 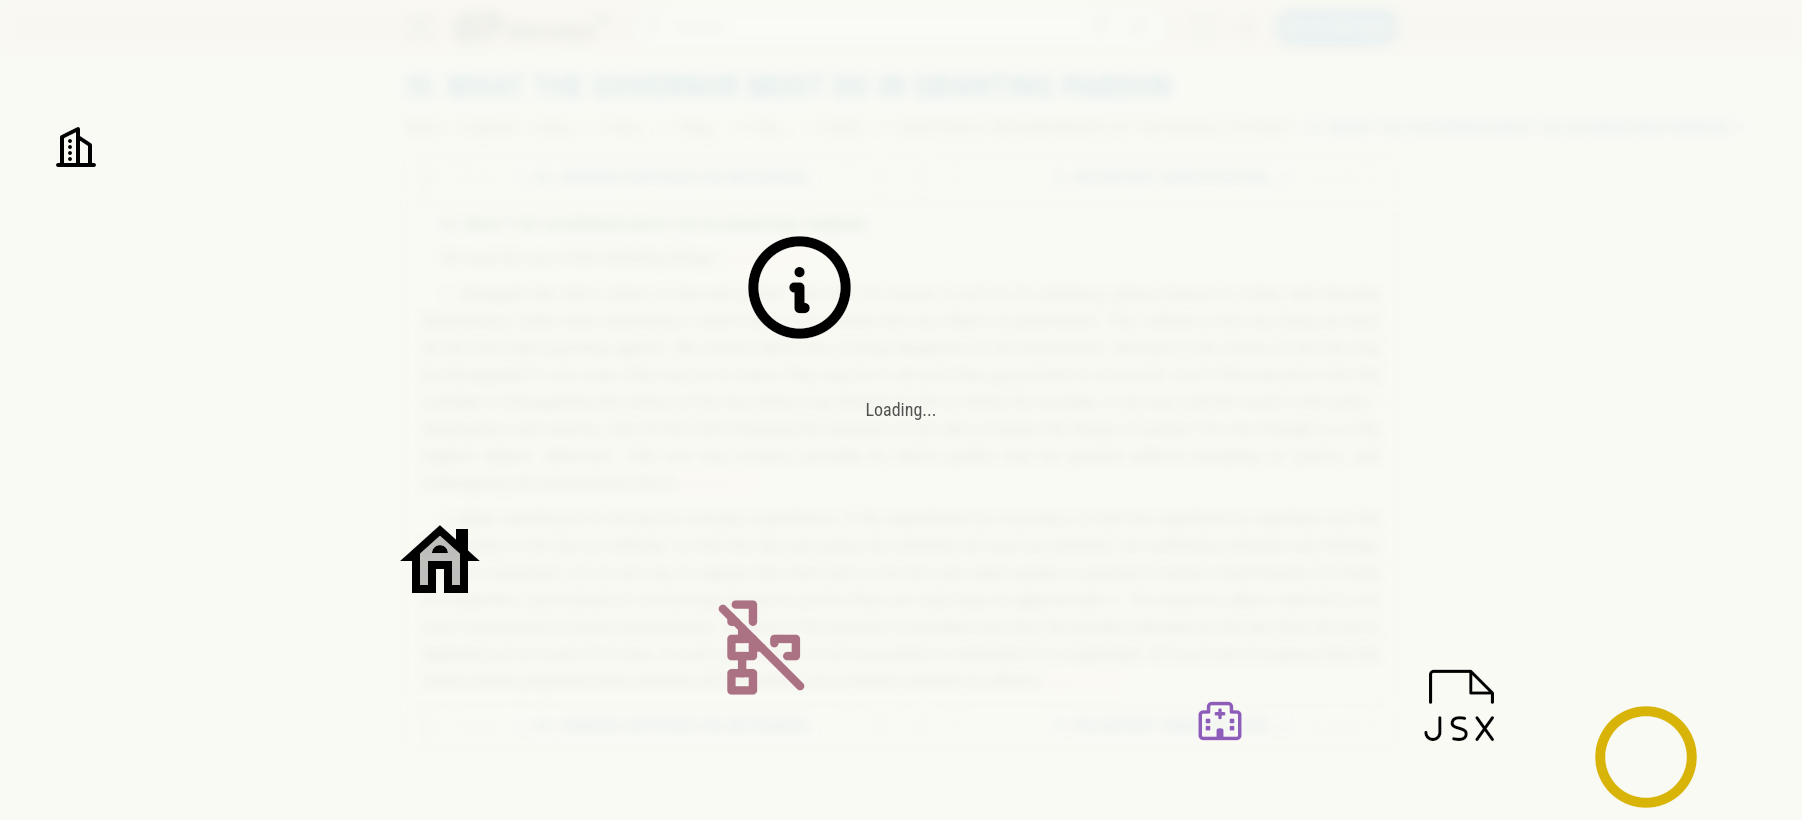 I want to click on disable schema or data structure view, so click(x=761, y=647).